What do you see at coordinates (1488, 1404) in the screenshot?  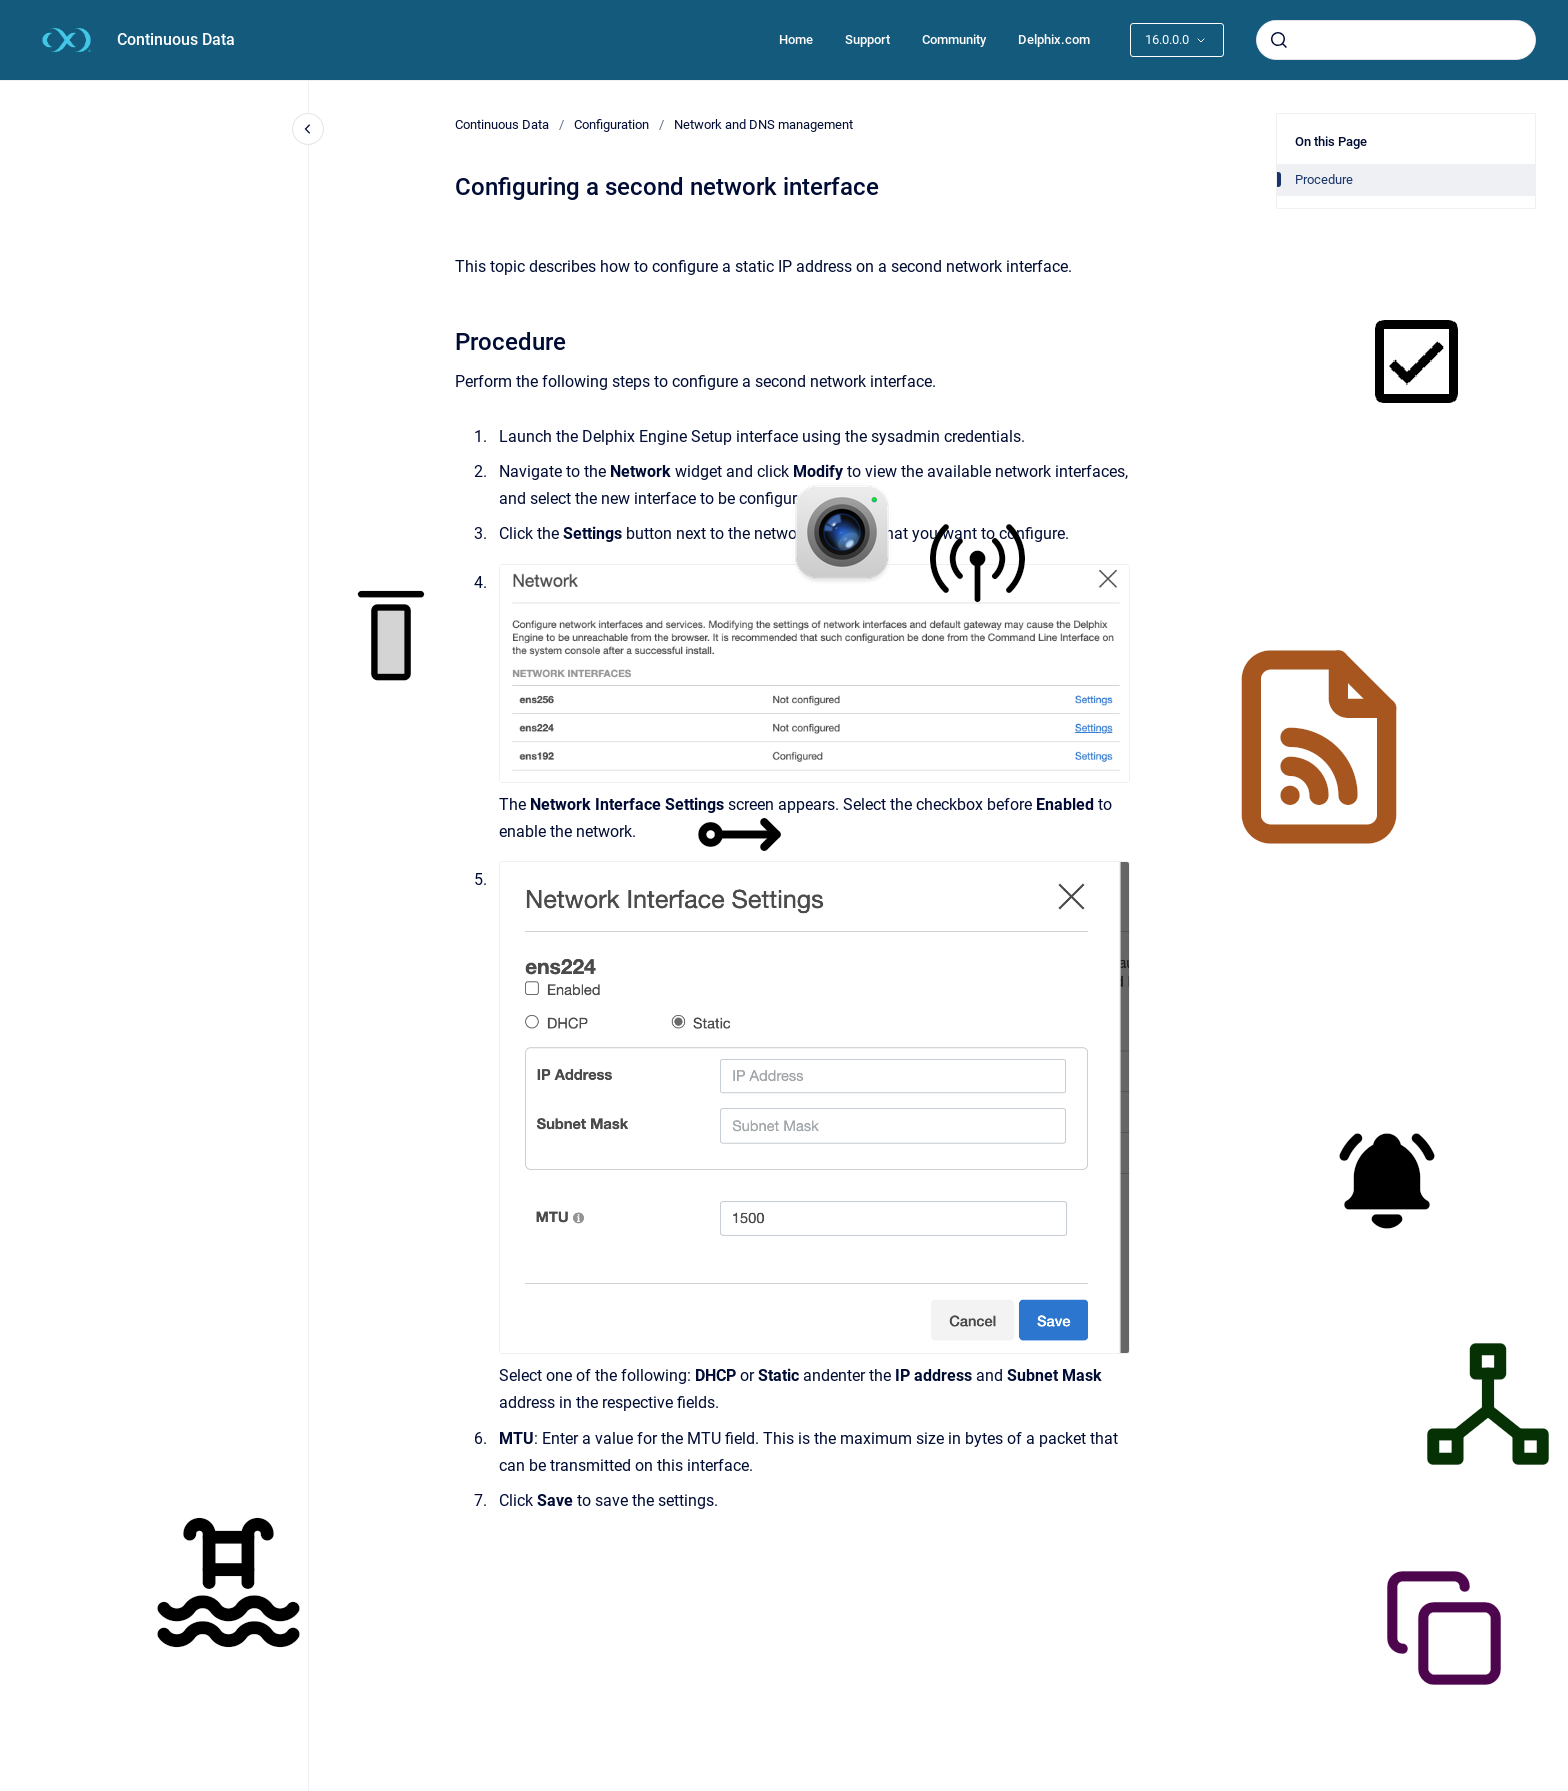 I see `view organizational hierarchy or structure` at bounding box center [1488, 1404].